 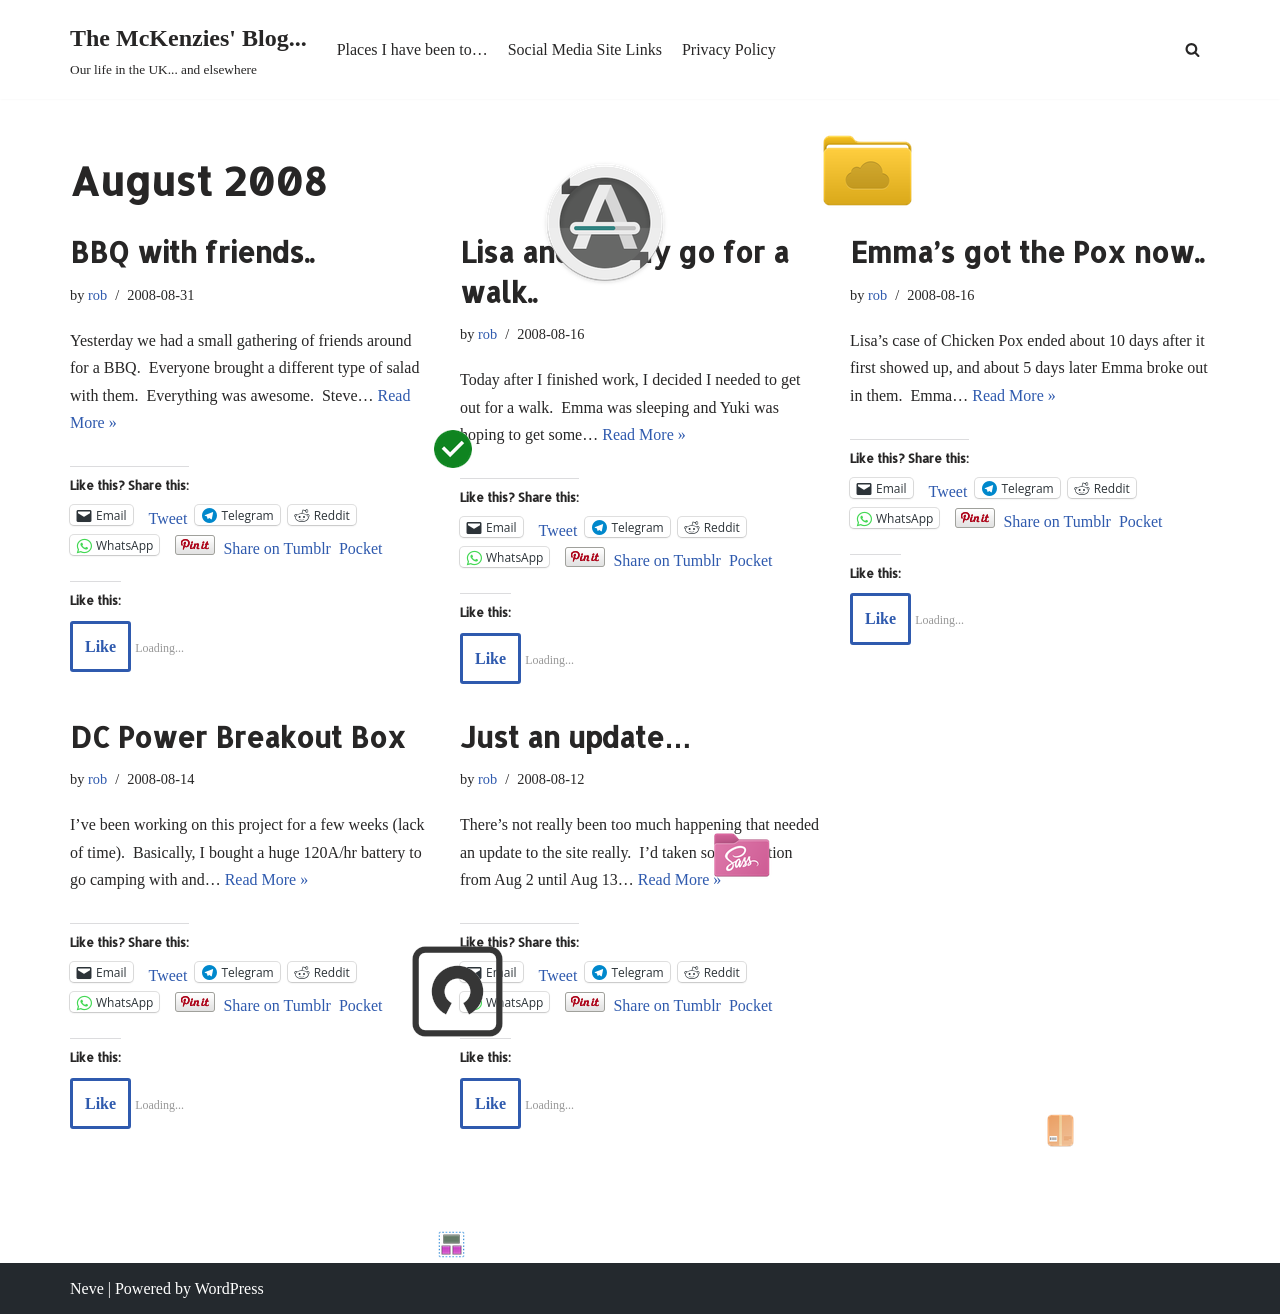 I want to click on compressed archive file type indicator, so click(x=1060, y=1130).